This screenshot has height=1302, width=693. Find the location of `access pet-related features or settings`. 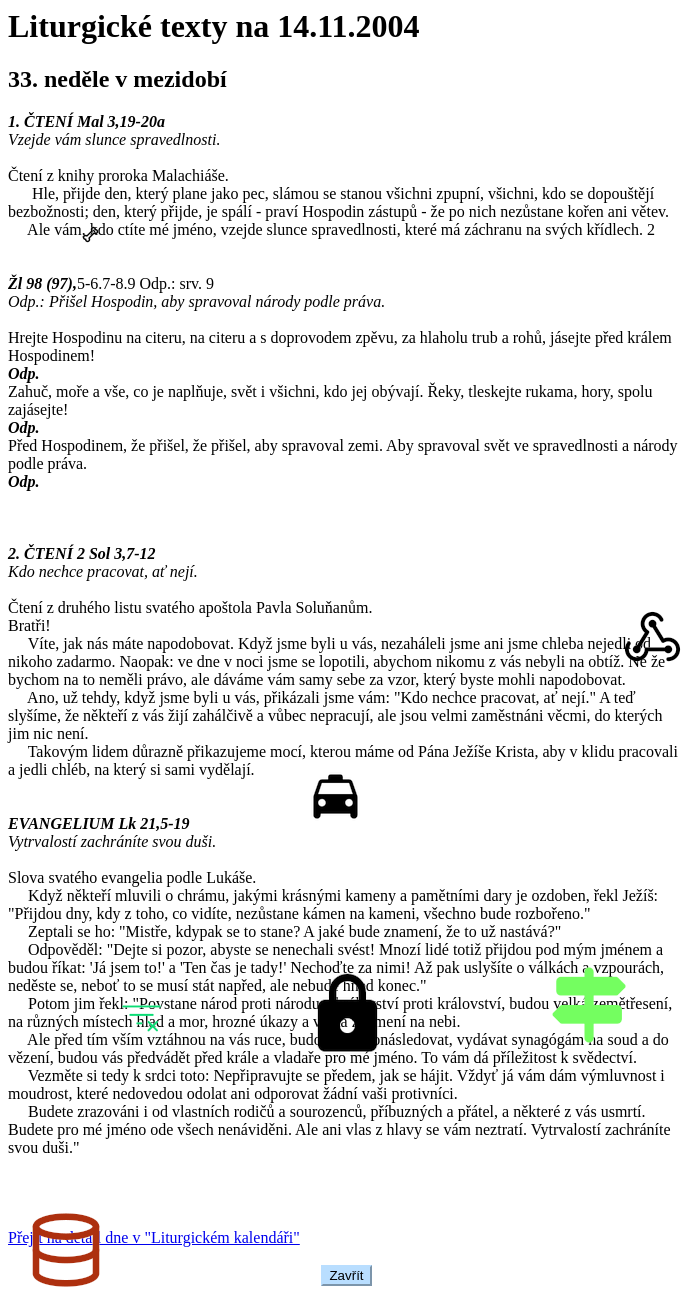

access pet-related features or settings is located at coordinates (90, 234).